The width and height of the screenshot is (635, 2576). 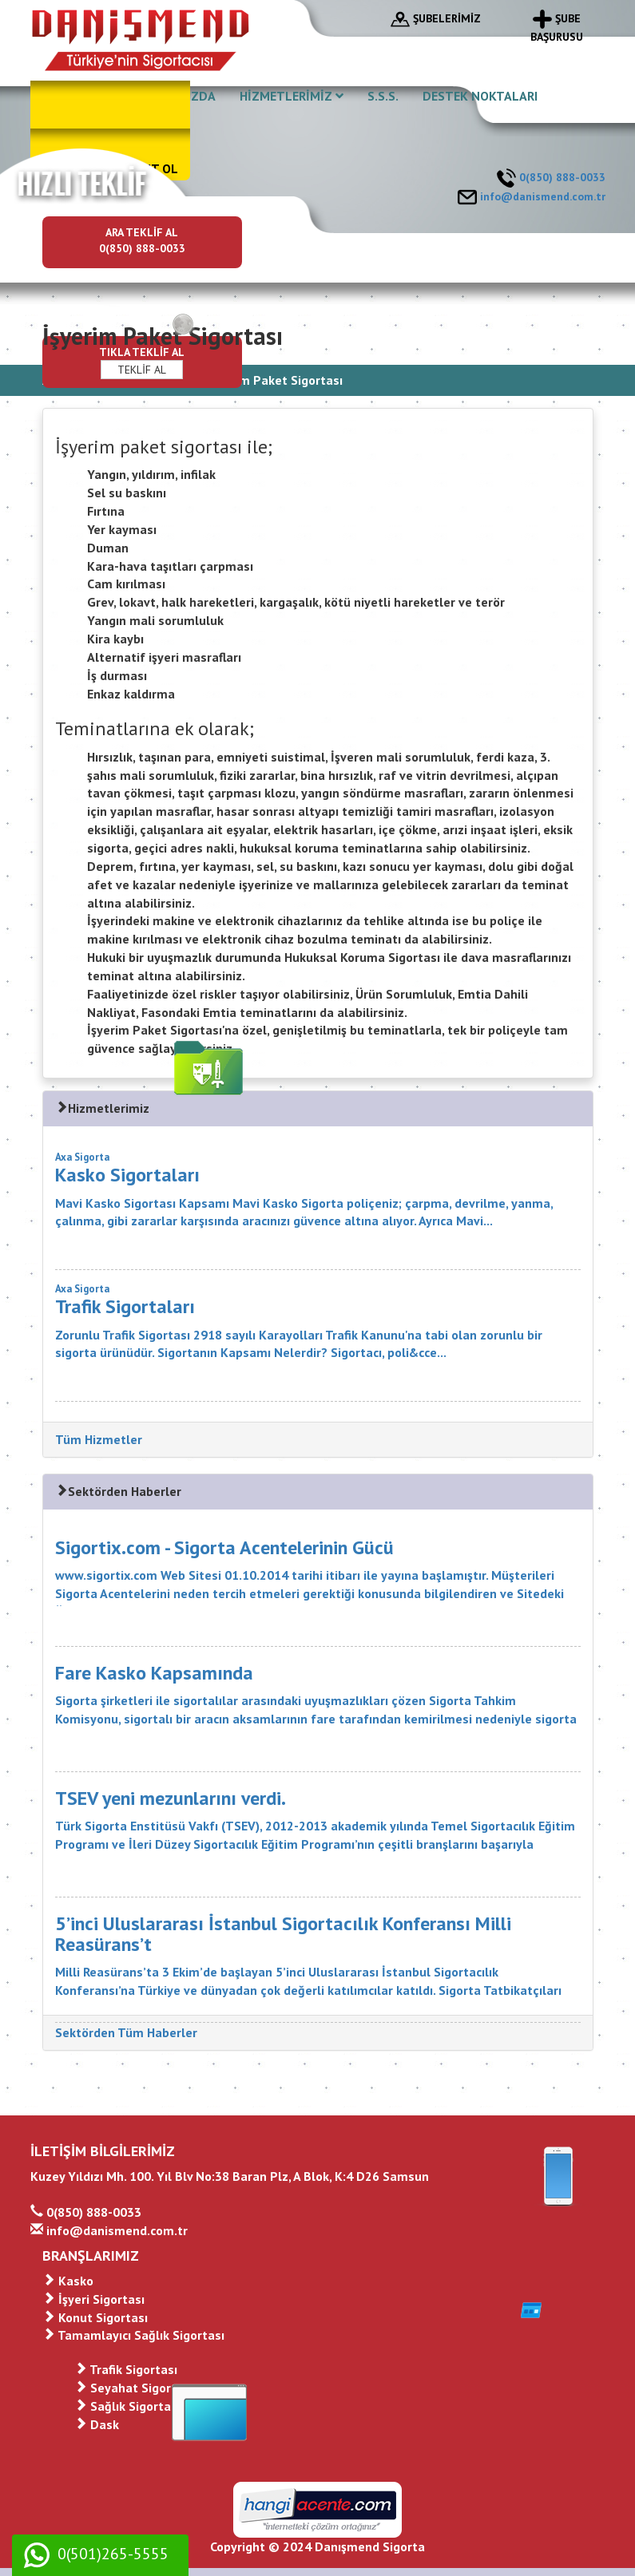 I want to click on open desktop view, so click(x=209, y=2412).